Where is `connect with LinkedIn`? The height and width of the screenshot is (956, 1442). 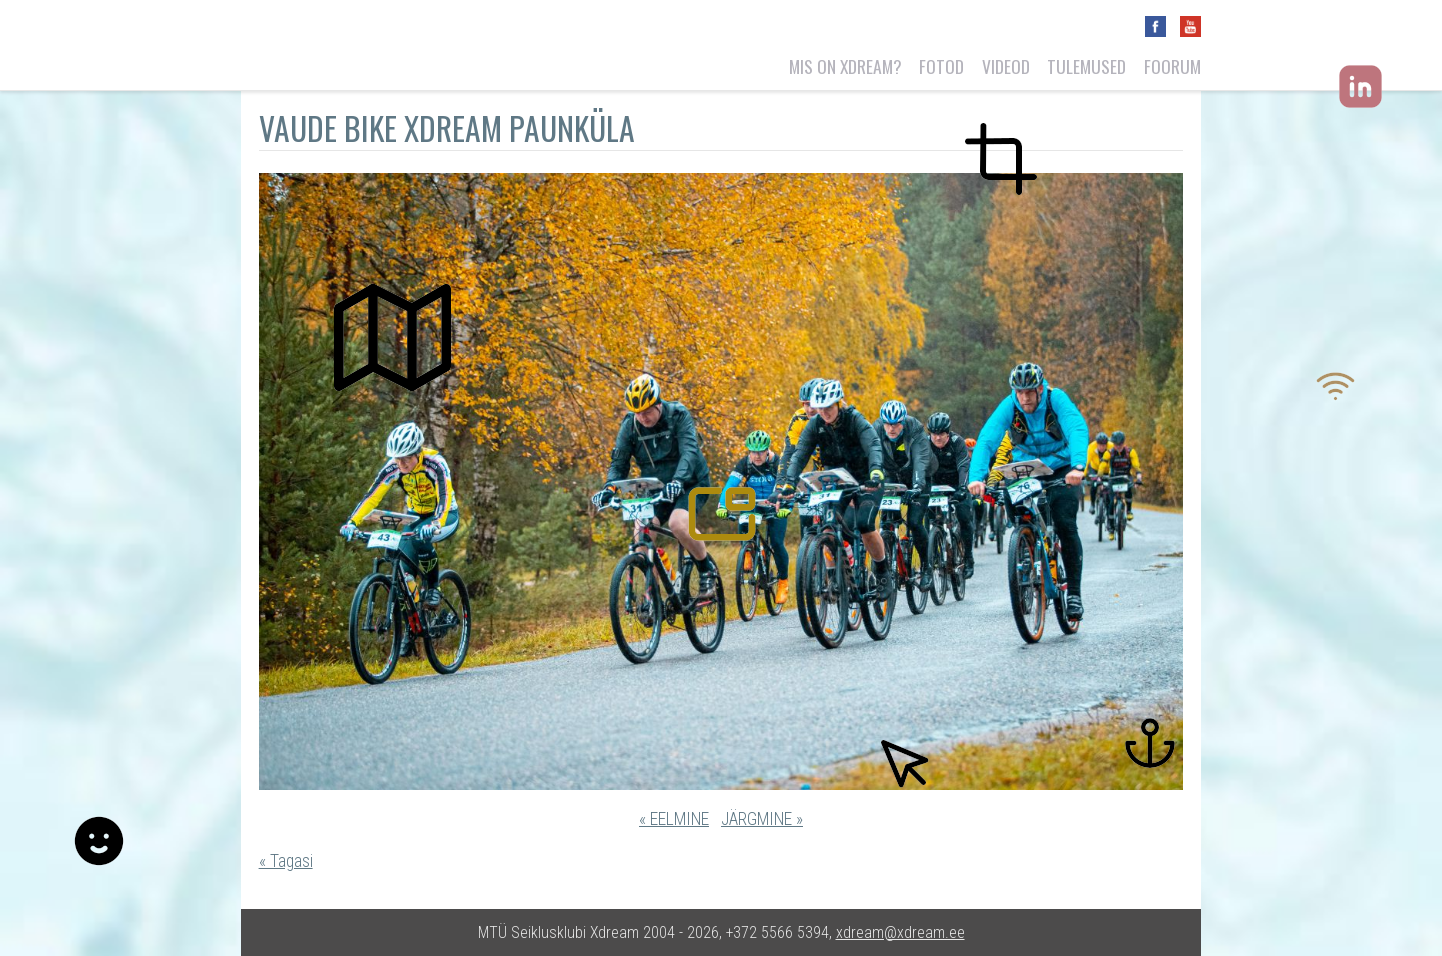
connect with LinkedIn is located at coordinates (1360, 86).